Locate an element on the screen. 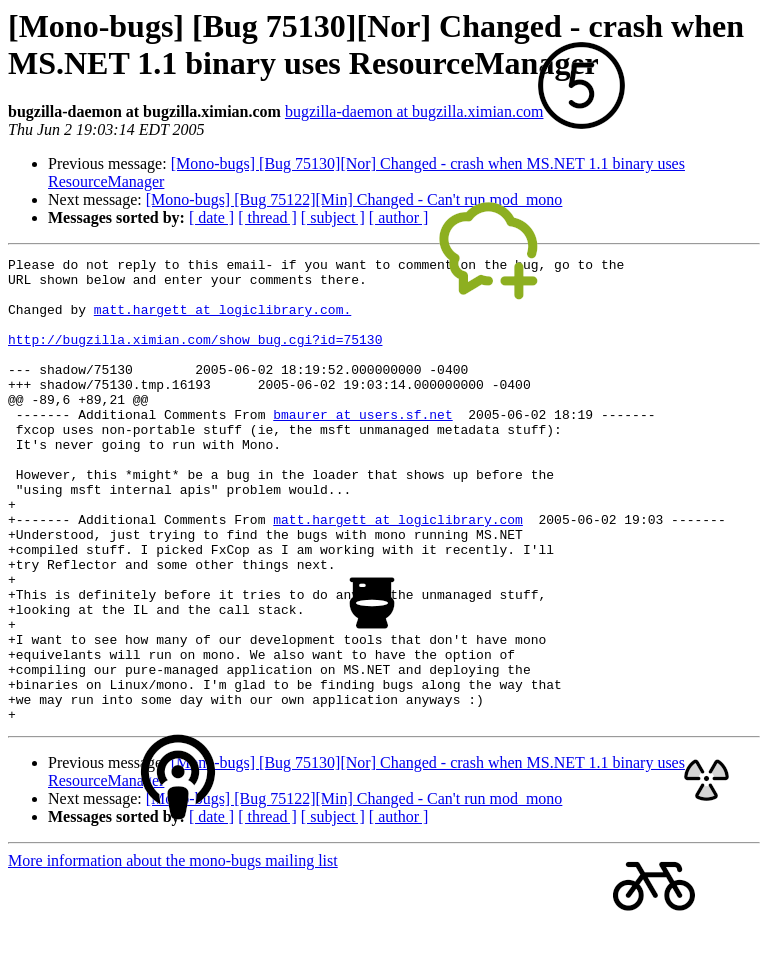 This screenshot has height=971, width=768. indicates restroom or bathroom location is located at coordinates (372, 603).